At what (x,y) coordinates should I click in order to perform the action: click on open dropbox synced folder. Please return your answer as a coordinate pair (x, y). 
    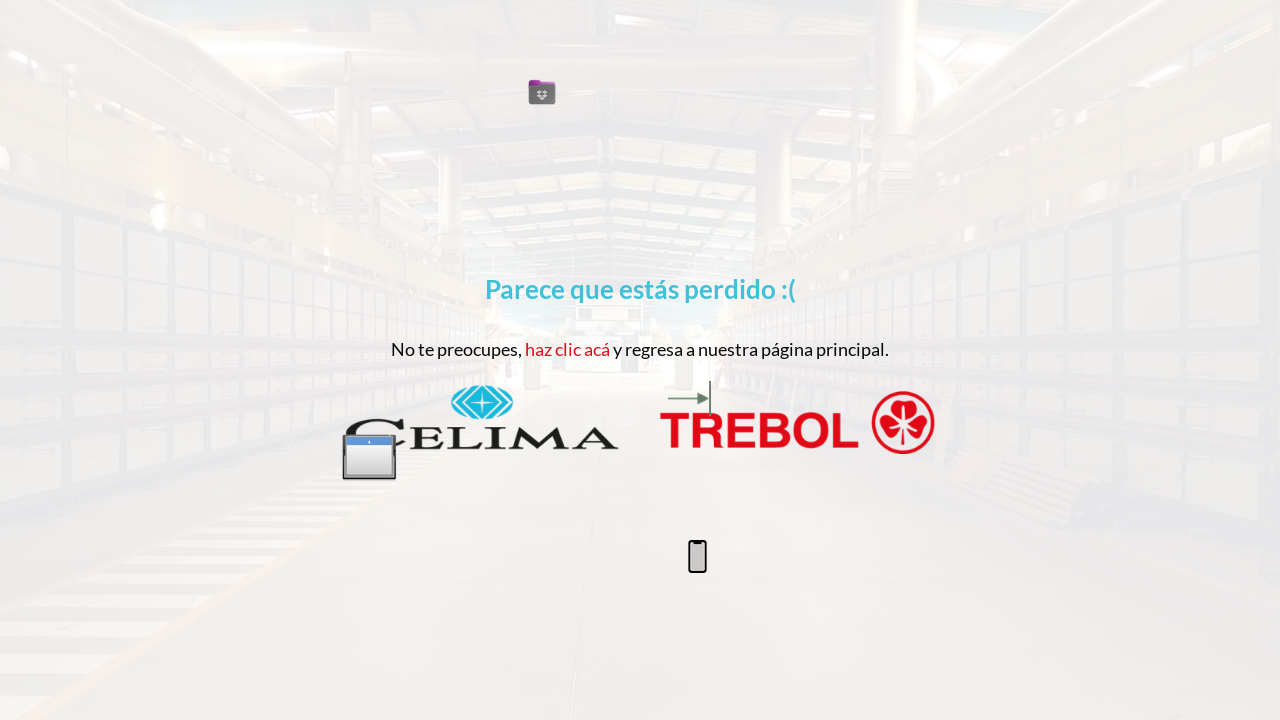
    Looking at the image, I should click on (542, 92).